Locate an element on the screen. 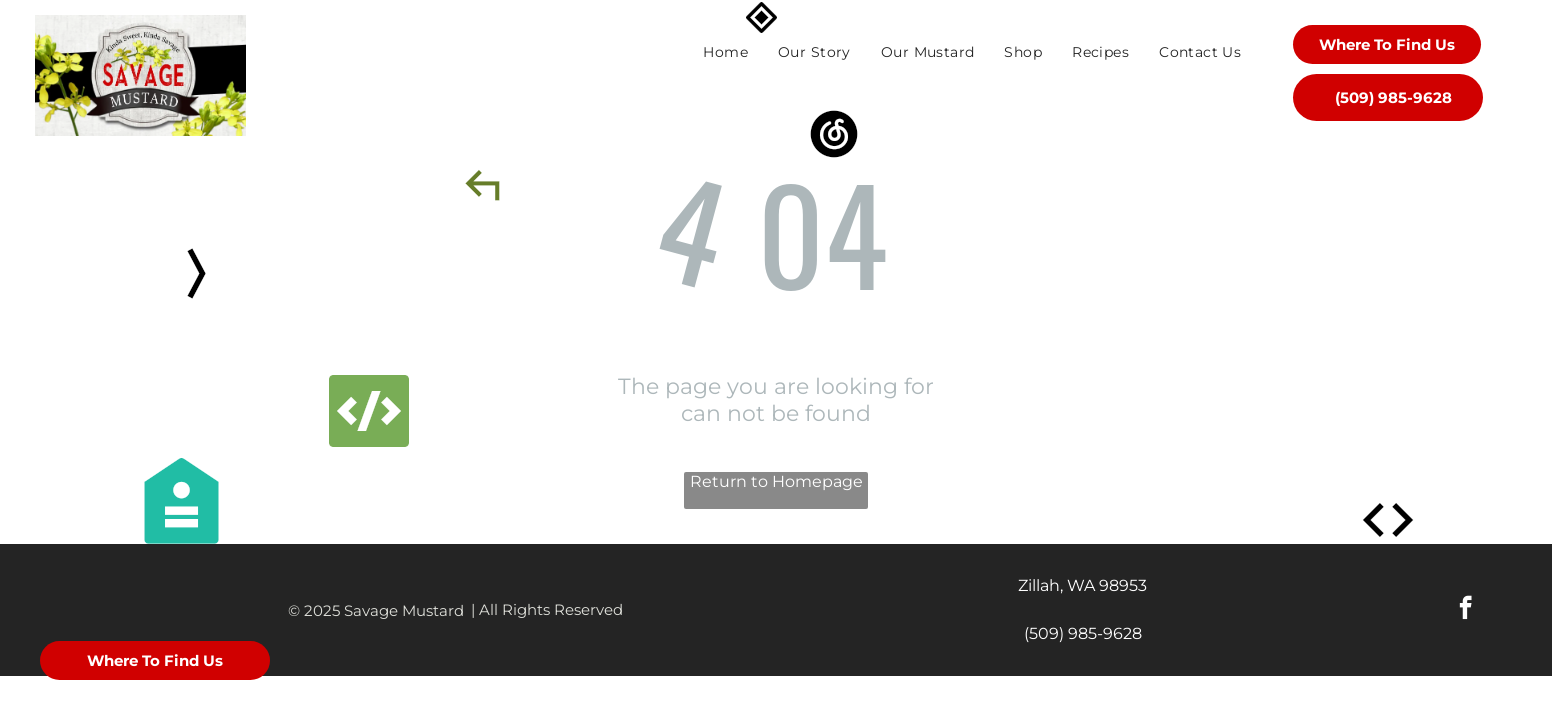 The image size is (1552, 720). open netease cloud music app is located at coordinates (834, 134).